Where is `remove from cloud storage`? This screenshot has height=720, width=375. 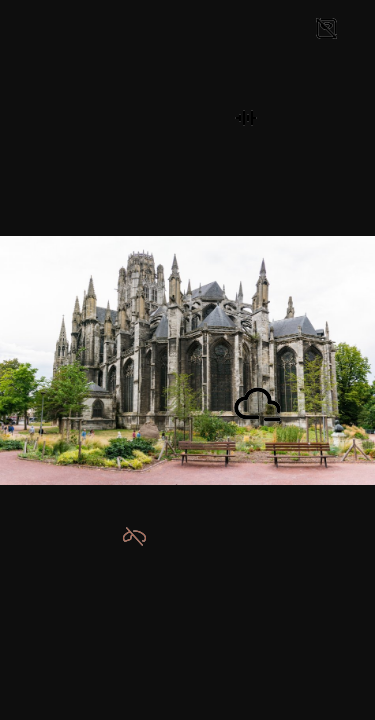
remove from cloud storage is located at coordinates (257, 404).